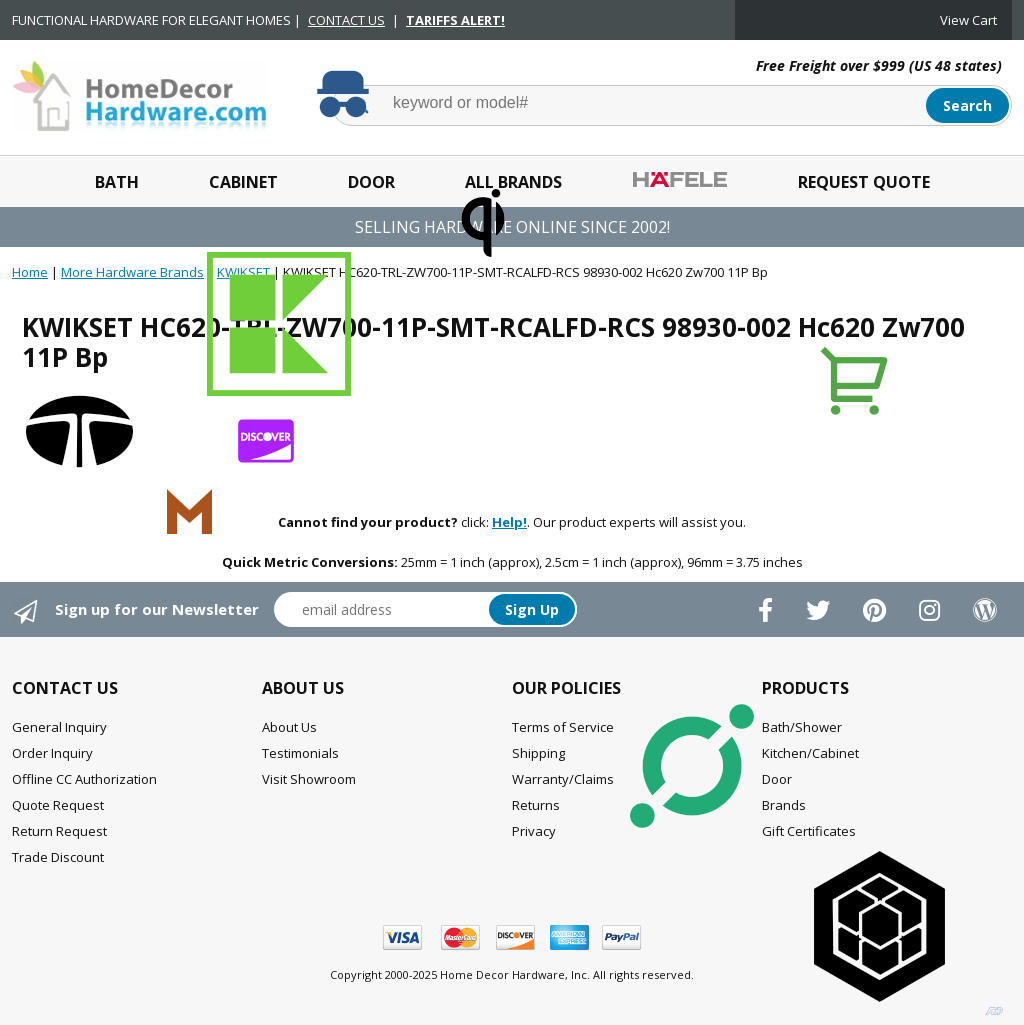 This screenshot has height=1025, width=1024. What do you see at coordinates (279, 324) in the screenshot?
I see `open the Kaufland app` at bounding box center [279, 324].